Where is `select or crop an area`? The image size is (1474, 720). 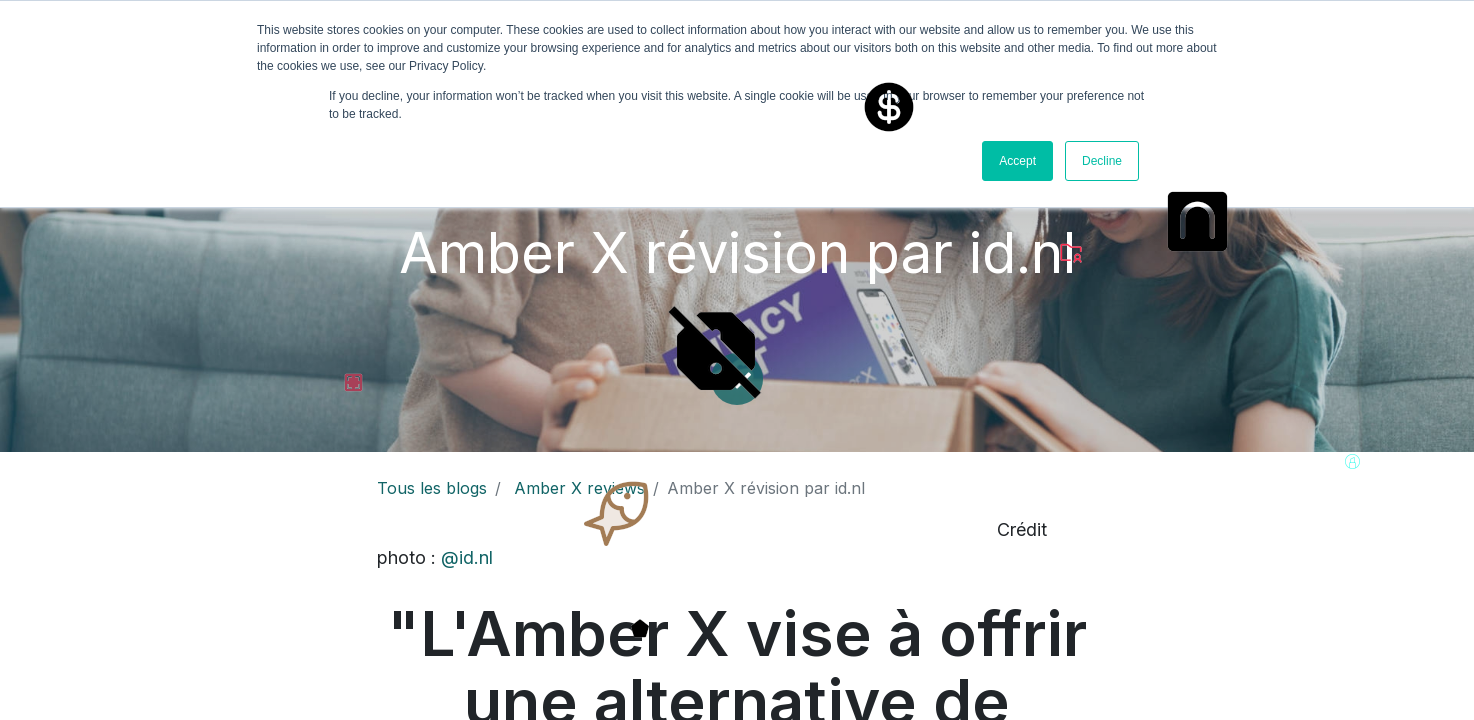
select or crop an area is located at coordinates (353, 382).